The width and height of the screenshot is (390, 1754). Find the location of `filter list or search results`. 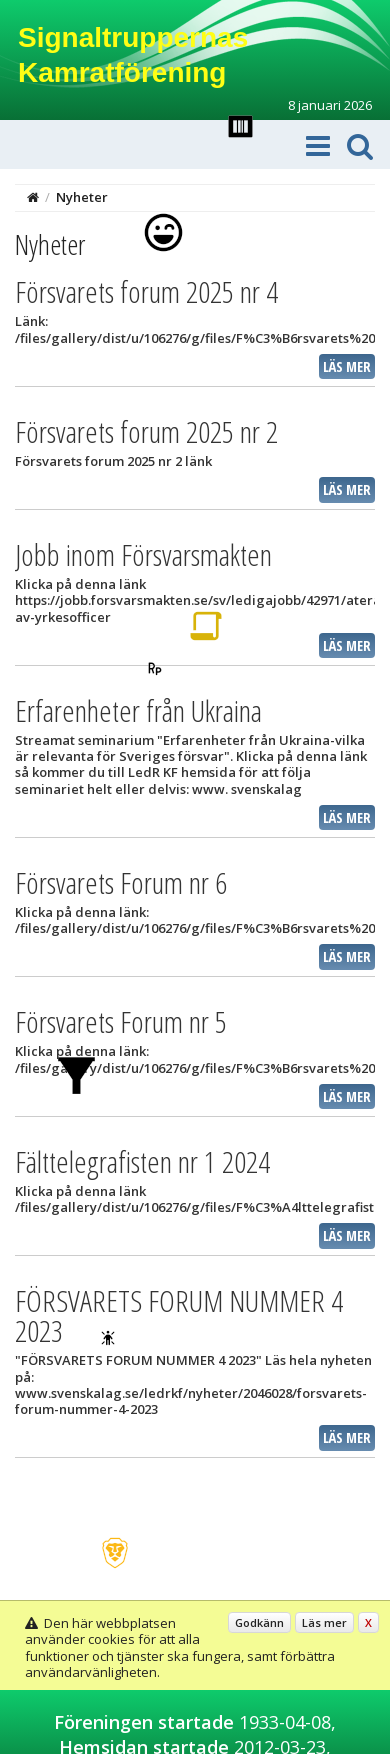

filter list or search results is located at coordinates (76, 1073).